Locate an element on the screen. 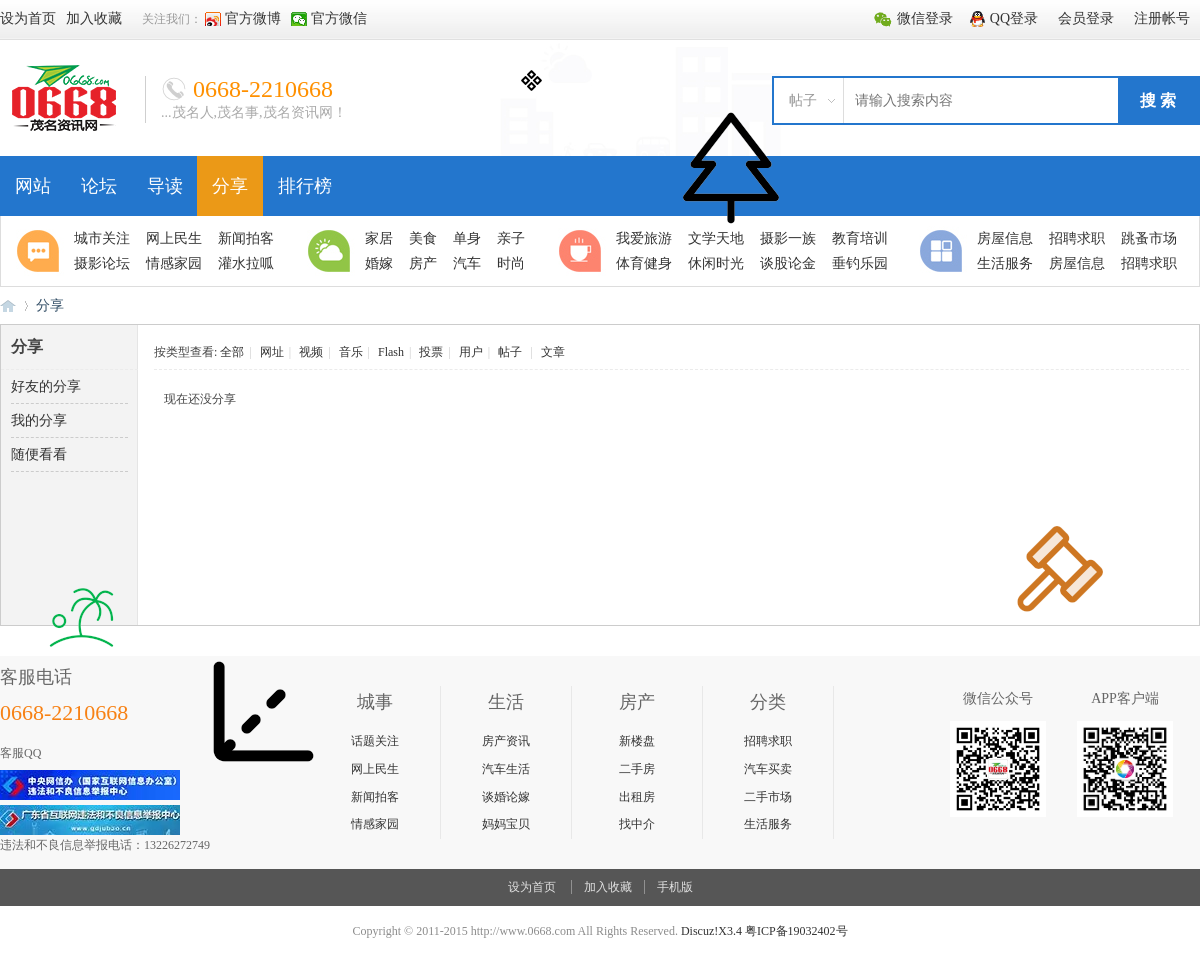  access legal or terms of service information is located at coordinates (1057, 572).